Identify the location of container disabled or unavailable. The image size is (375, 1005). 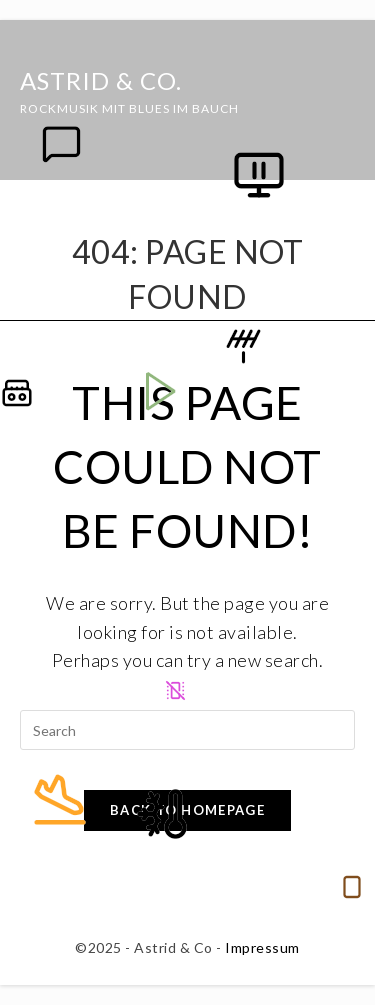
(175, 690).